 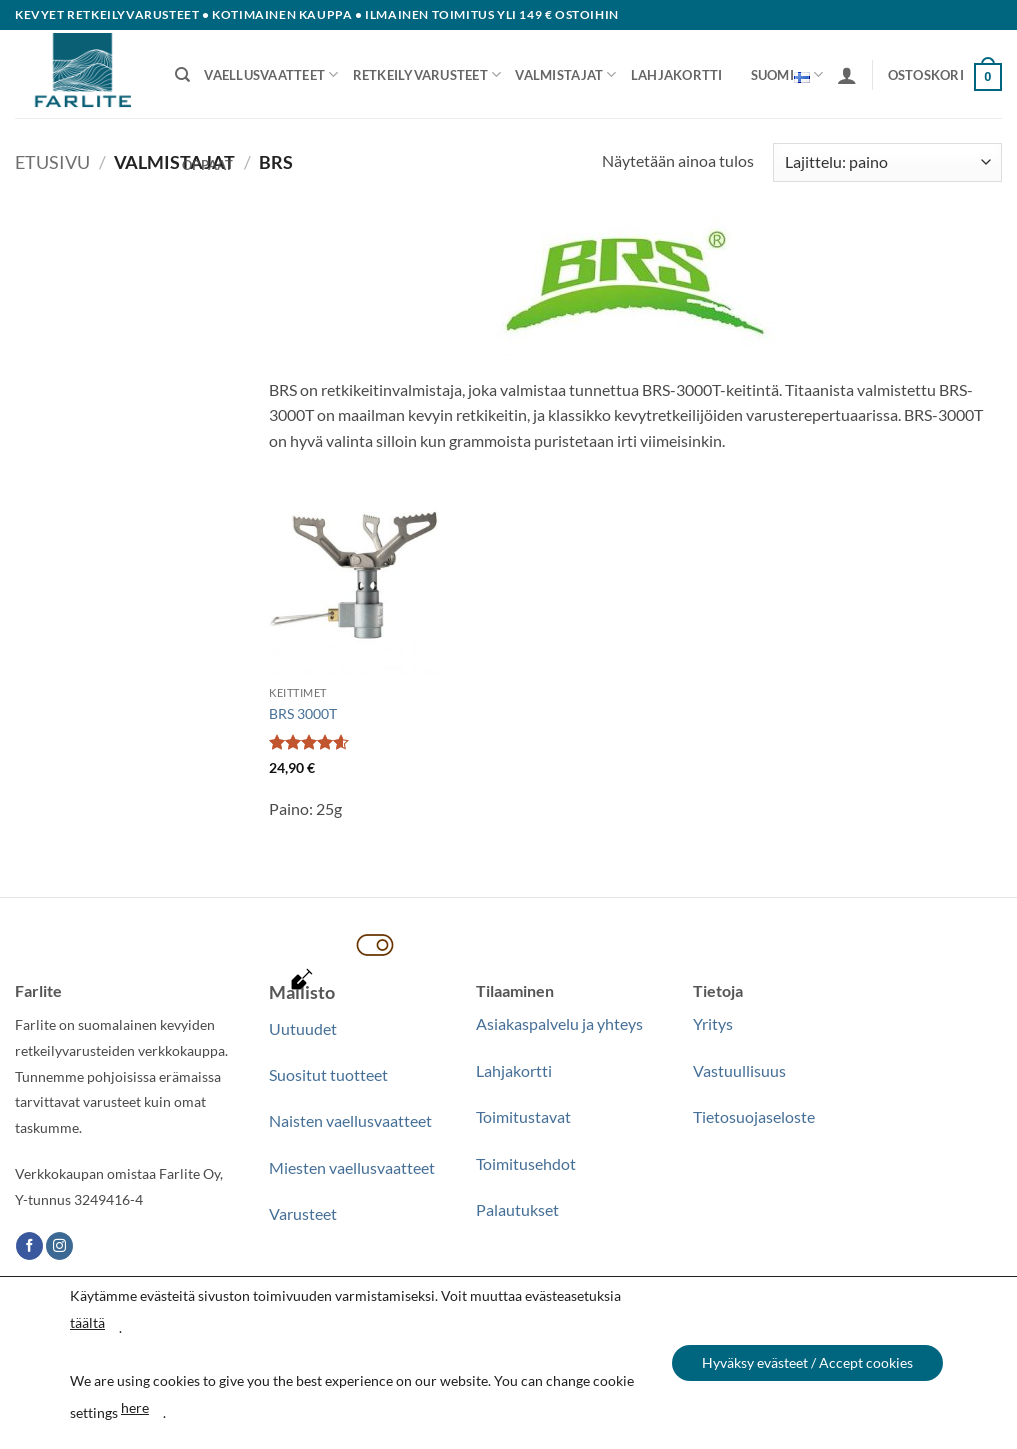 What do you see at coordinates (375, 945) in the screenshot?
I see `toggle a setting on` at bounding box center [375, 945].